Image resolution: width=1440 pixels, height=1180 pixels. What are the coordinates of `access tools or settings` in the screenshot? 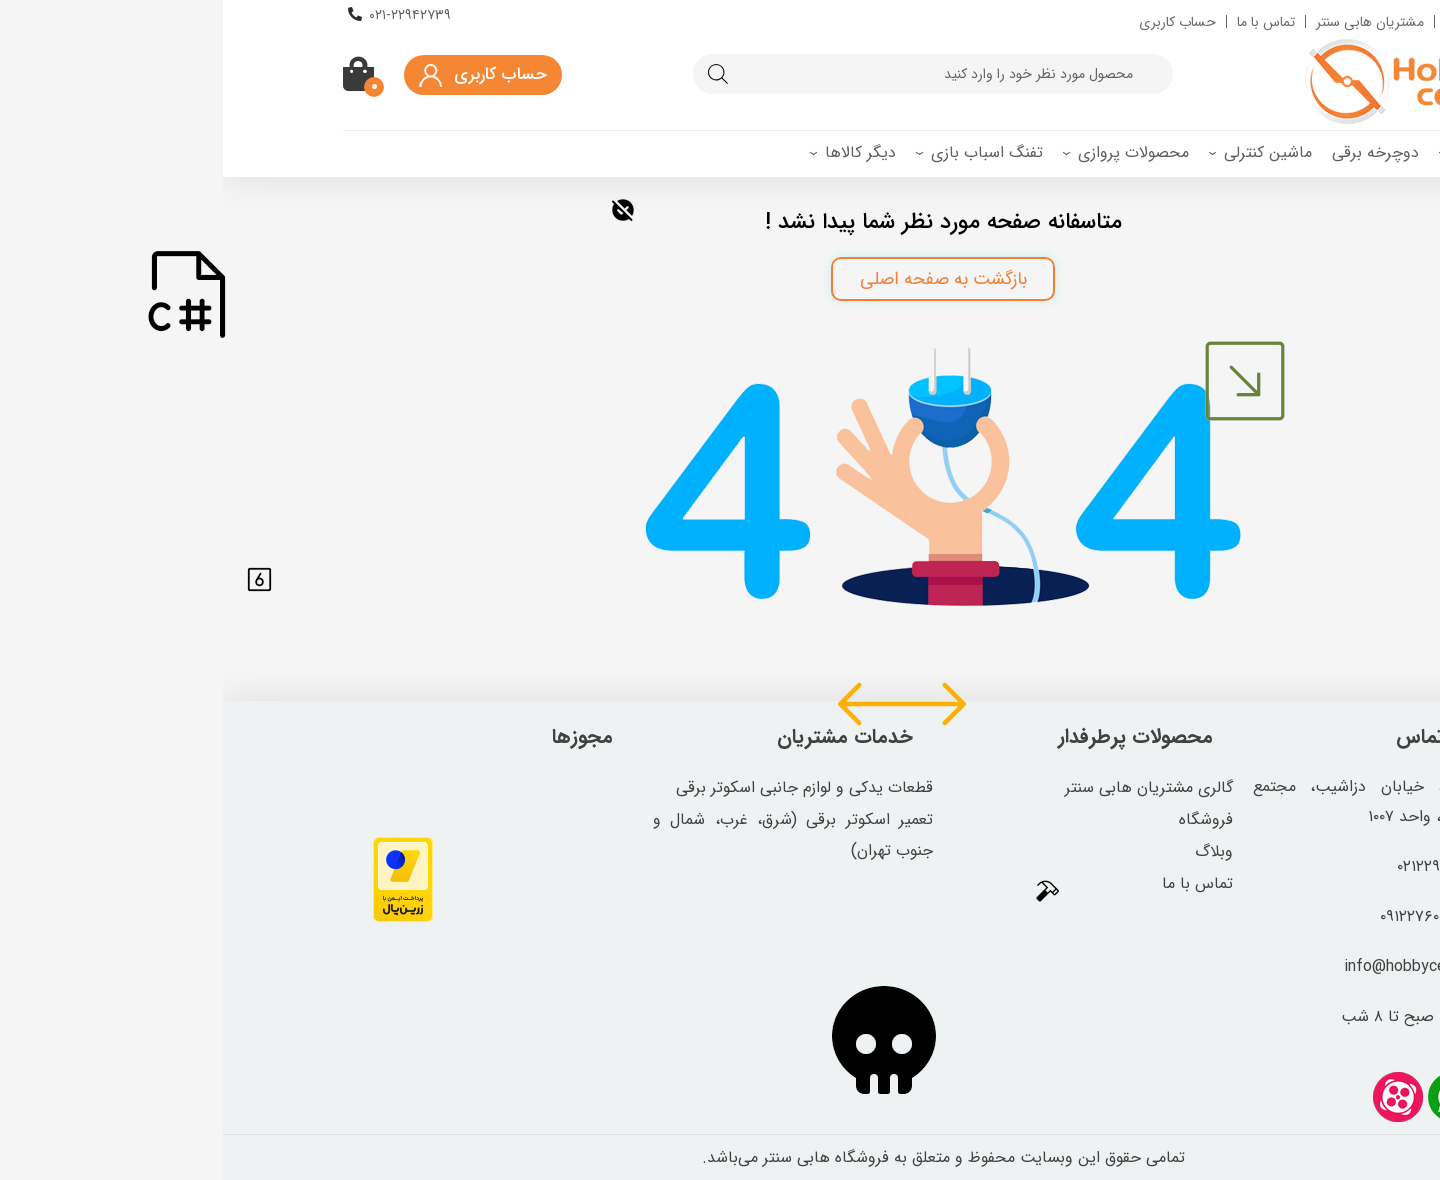 It's located at (1046, 891).